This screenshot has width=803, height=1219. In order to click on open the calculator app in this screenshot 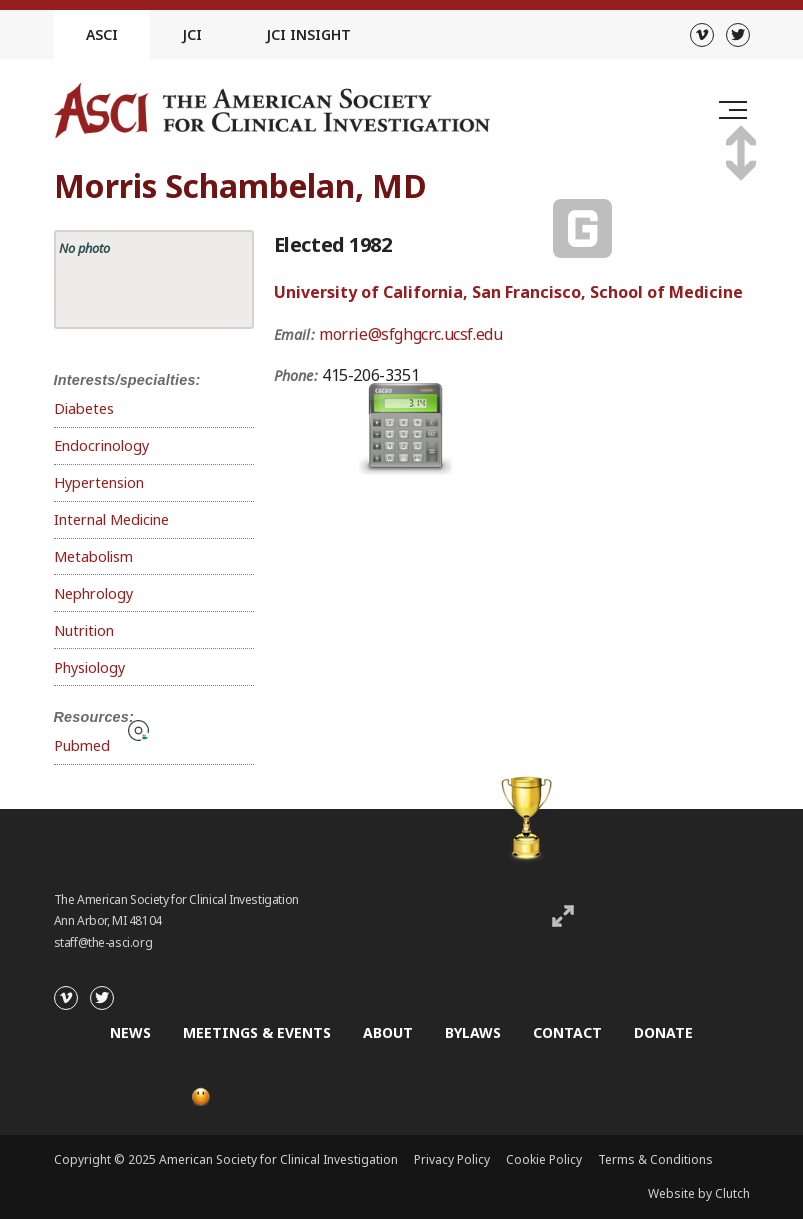, I will do `click(405, 428)`.